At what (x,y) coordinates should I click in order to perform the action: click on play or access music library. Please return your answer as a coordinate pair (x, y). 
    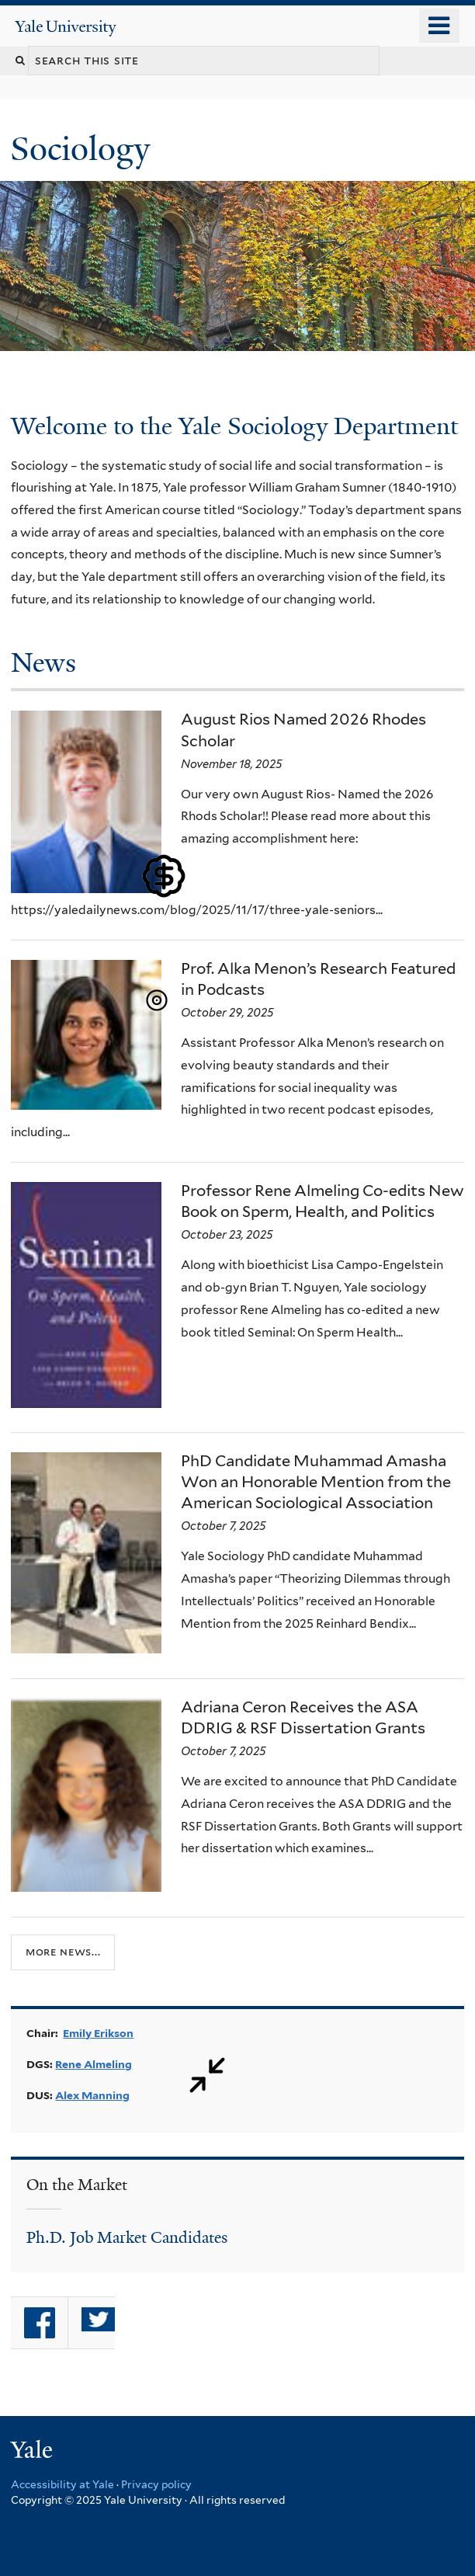
    Looking at the image, I should click on (157, 1000).